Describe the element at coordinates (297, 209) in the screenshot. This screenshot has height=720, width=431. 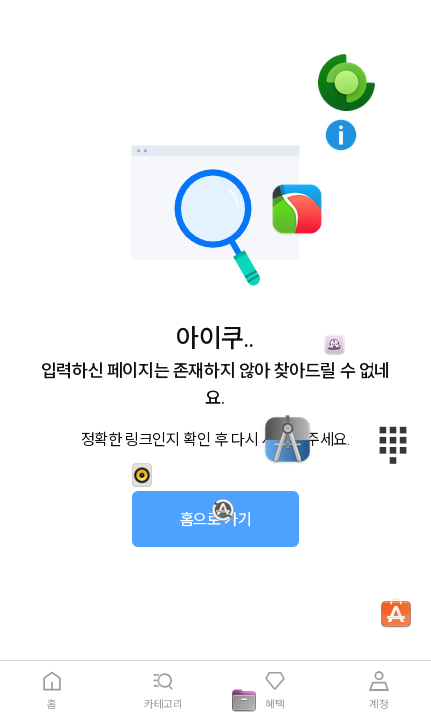
I see `open reaper digital audio workstation` at that location.